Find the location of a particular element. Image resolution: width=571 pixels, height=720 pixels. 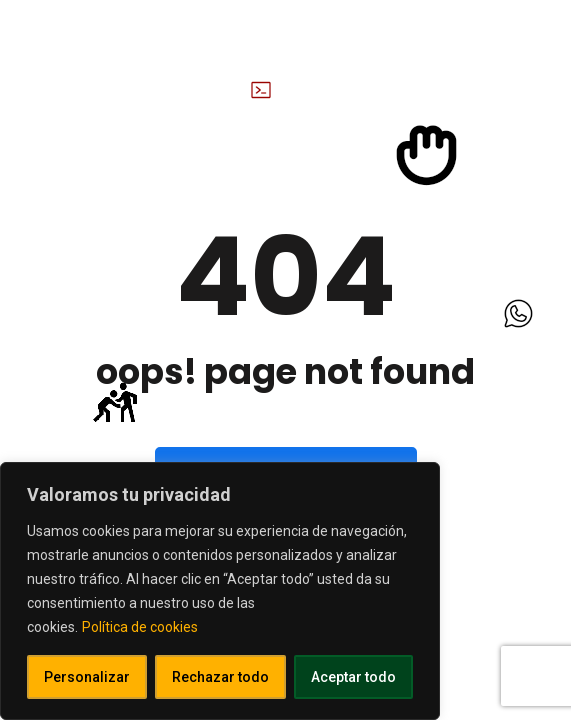

open WhatsApp messaging app is located at coordinates (518, 313).